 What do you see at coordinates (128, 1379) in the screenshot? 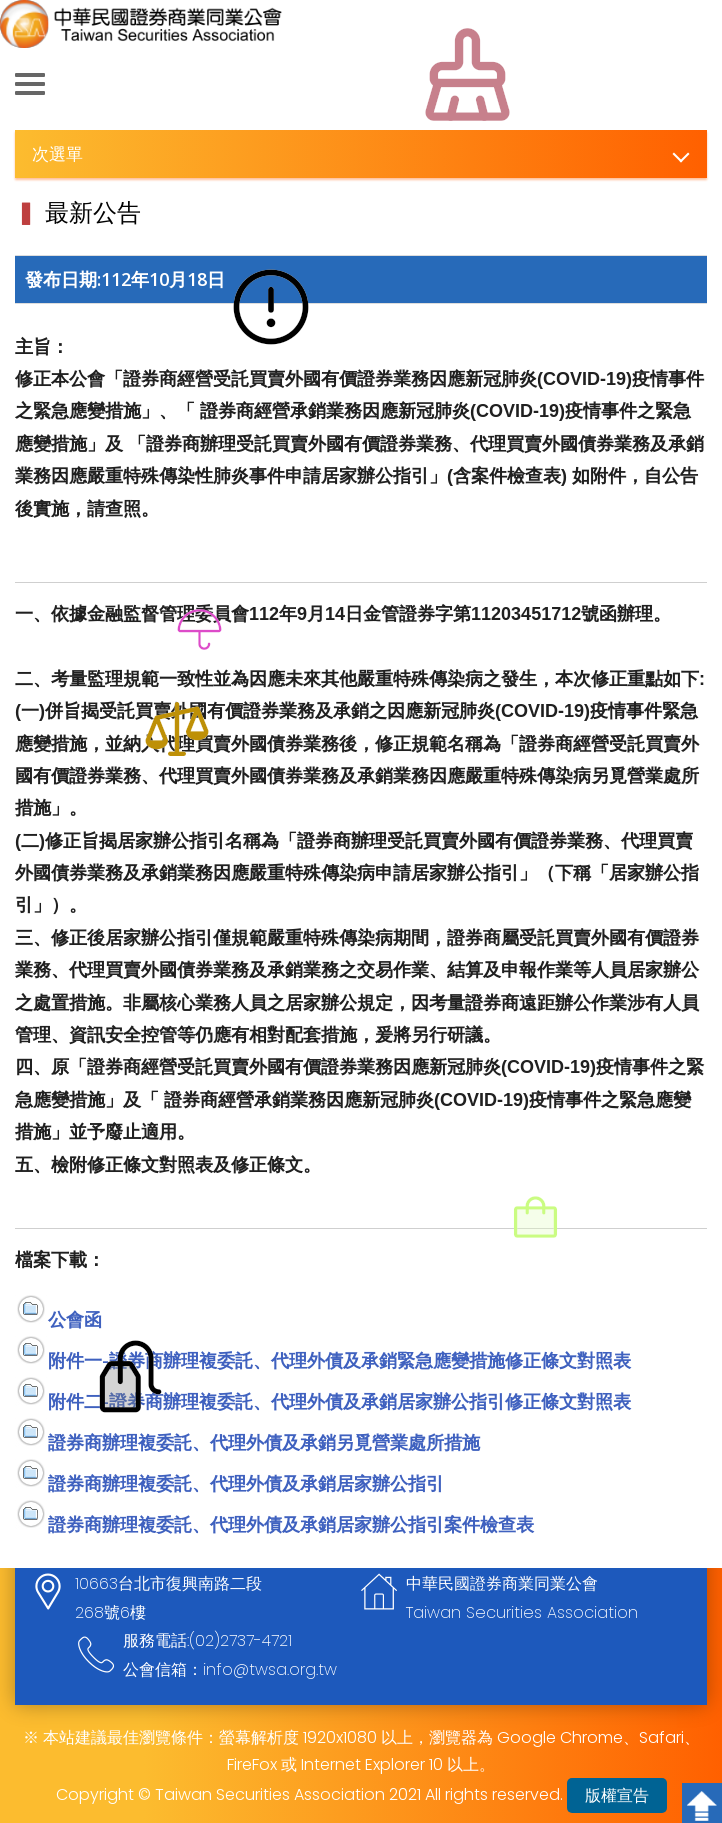
I see `tea or hot beverage options` at bounding box center [128, 1379].